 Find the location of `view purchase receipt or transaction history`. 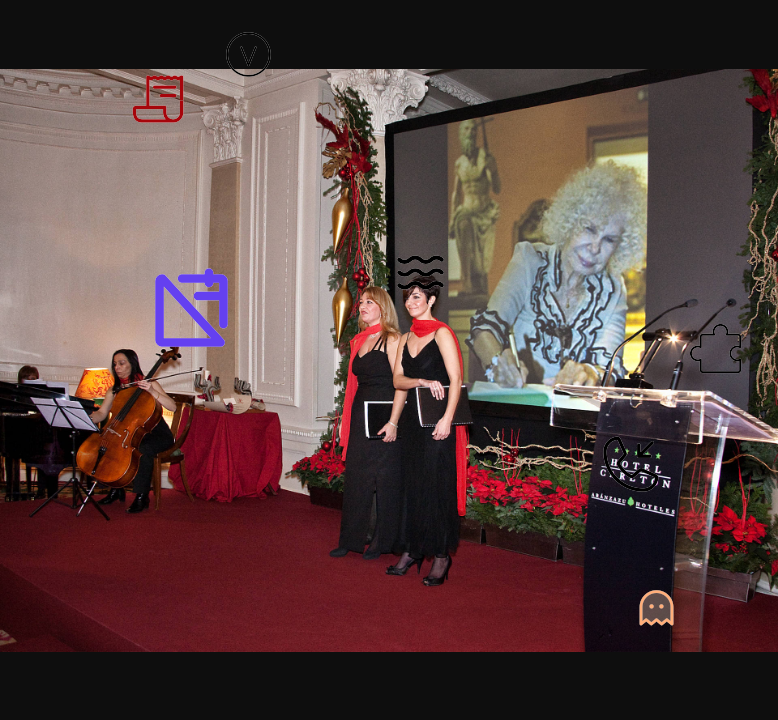

view purchase receipt or transaction history is located at coordinates (158, 99).